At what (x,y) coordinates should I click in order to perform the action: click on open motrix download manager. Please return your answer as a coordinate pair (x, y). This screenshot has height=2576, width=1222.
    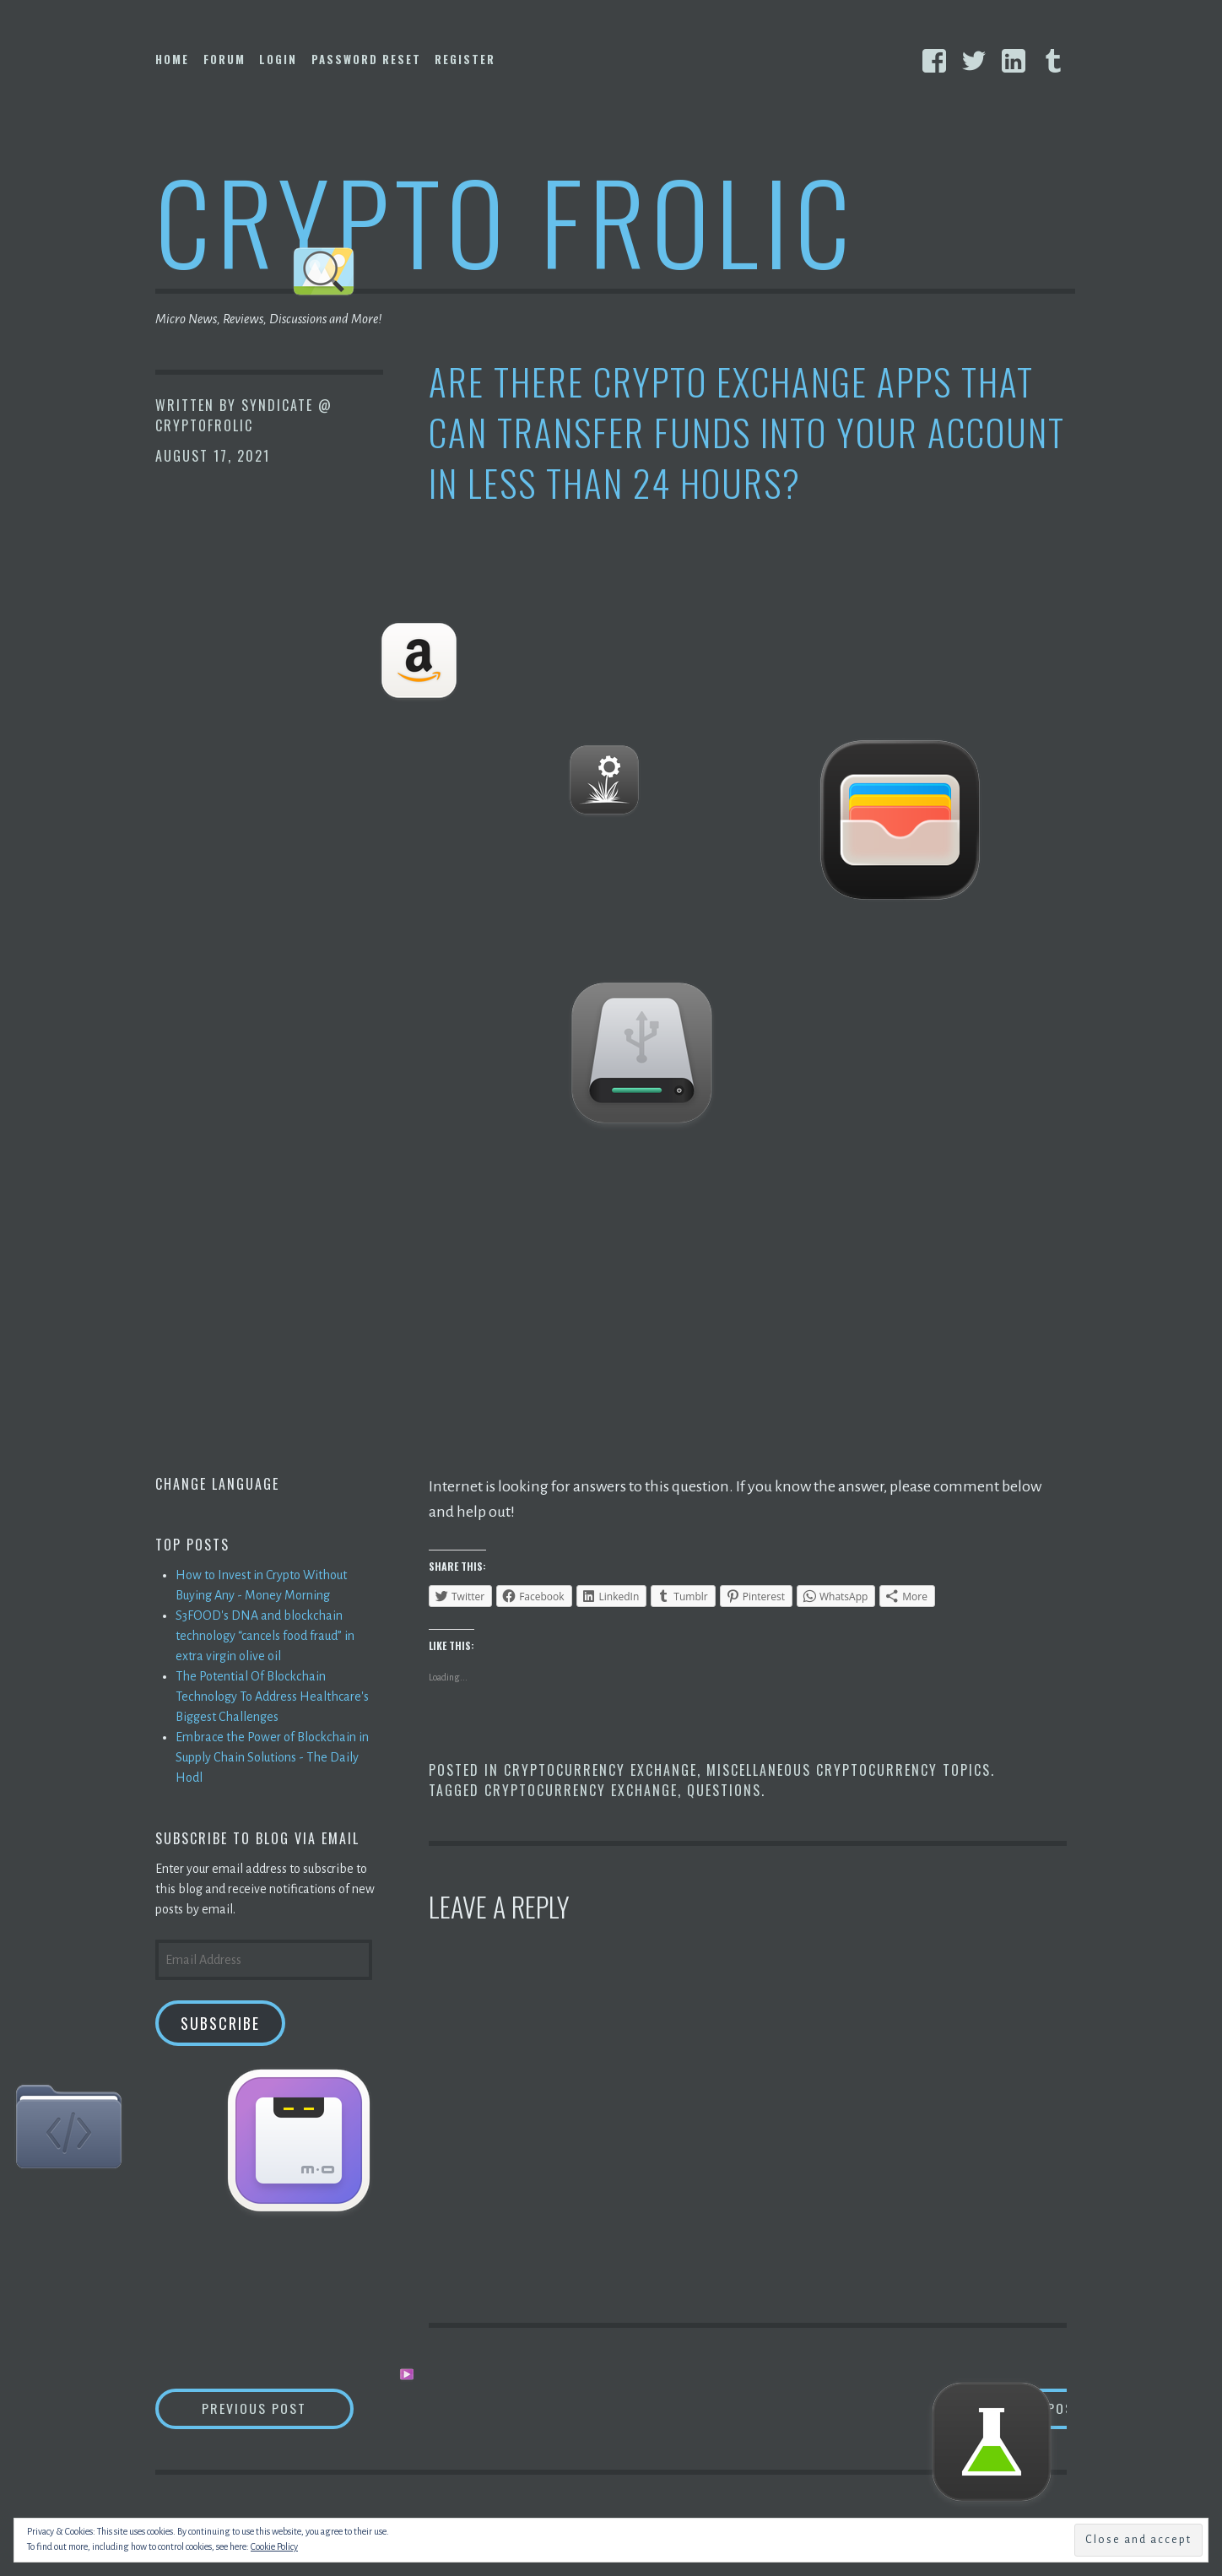
    Looking at the image, I should click on (299, 2140).